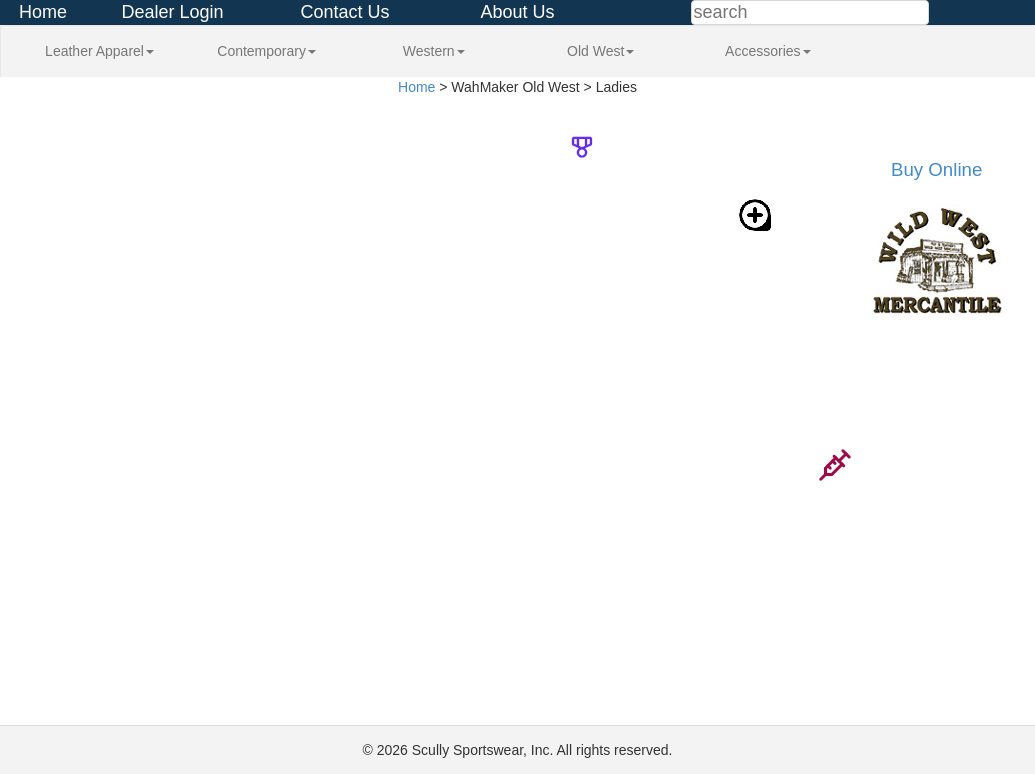 The width and height of the screenshot is (1035, 774). Describe the element at coordinates (755, 215) in the screenshot. I see `zoom in on image or content` at that location.